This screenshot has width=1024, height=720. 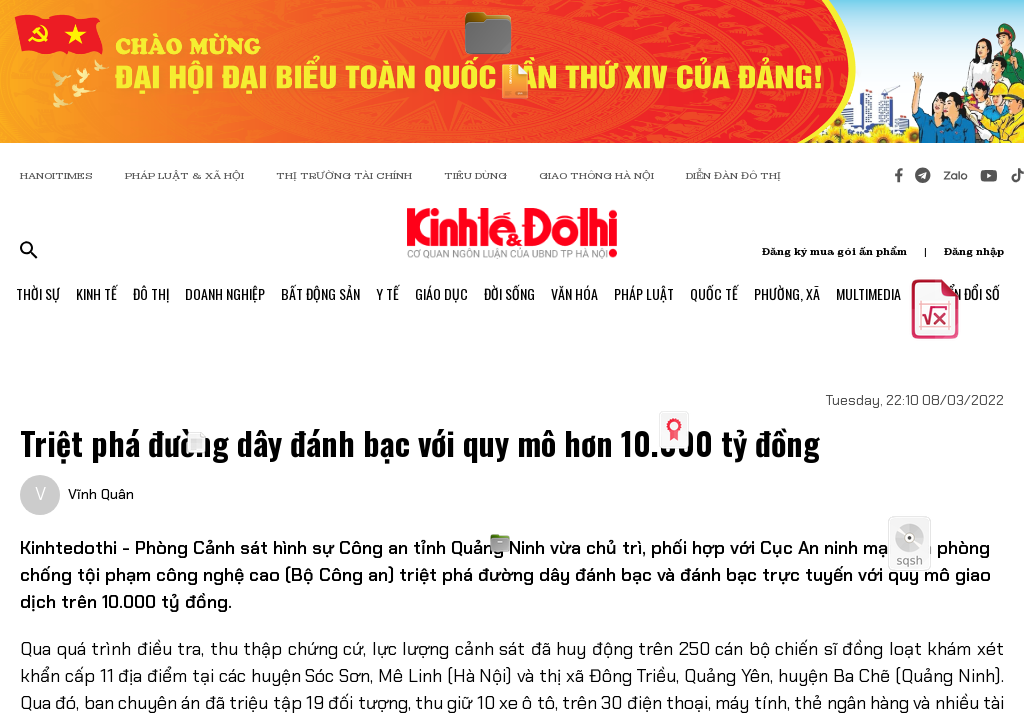 I want to click on a squashfs compressed filesystem archive file, so click(x=909, y=543).